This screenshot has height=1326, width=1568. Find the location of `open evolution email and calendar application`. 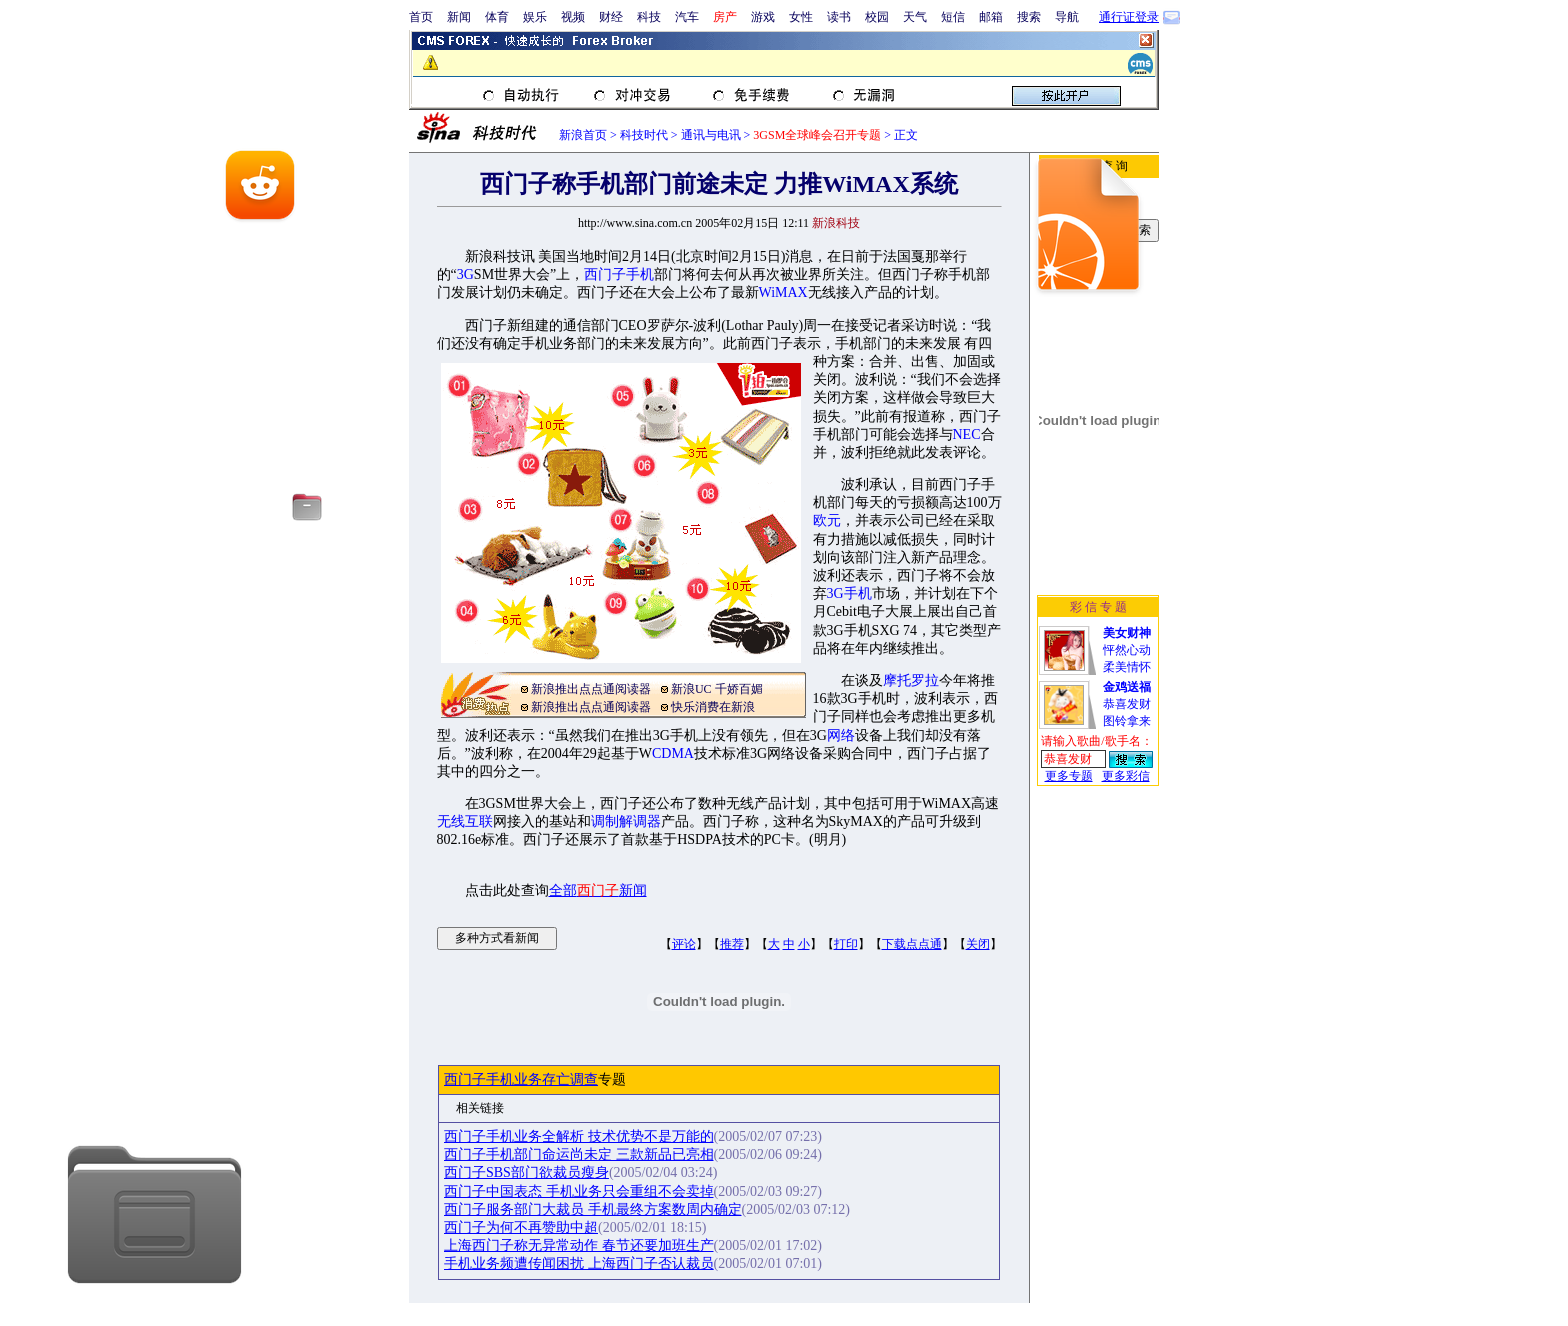

open evolution email and calendar application is located at coordinates (1171, 17).